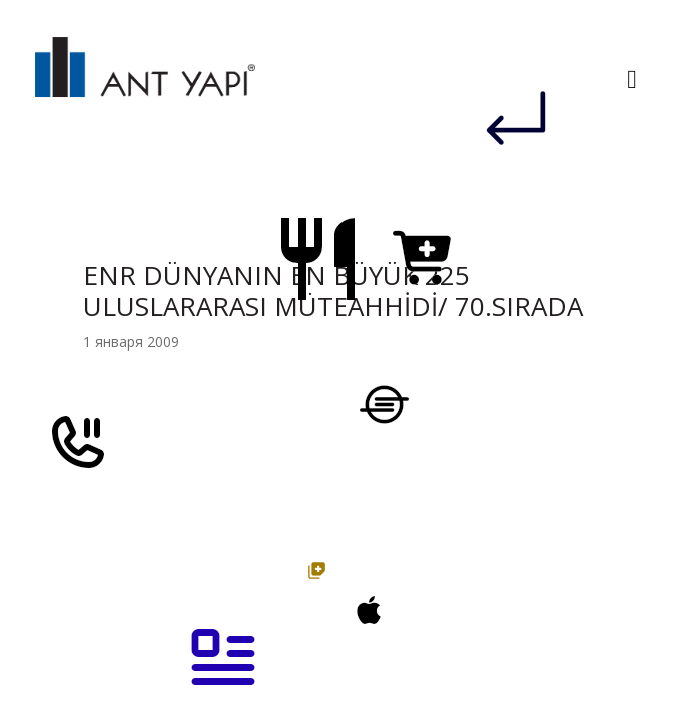 This screenshot has width=675, height=720. Describe the element at coordinates (384, 404) in the screenshot. I see `ioxhost web hosting service logo` at that location.